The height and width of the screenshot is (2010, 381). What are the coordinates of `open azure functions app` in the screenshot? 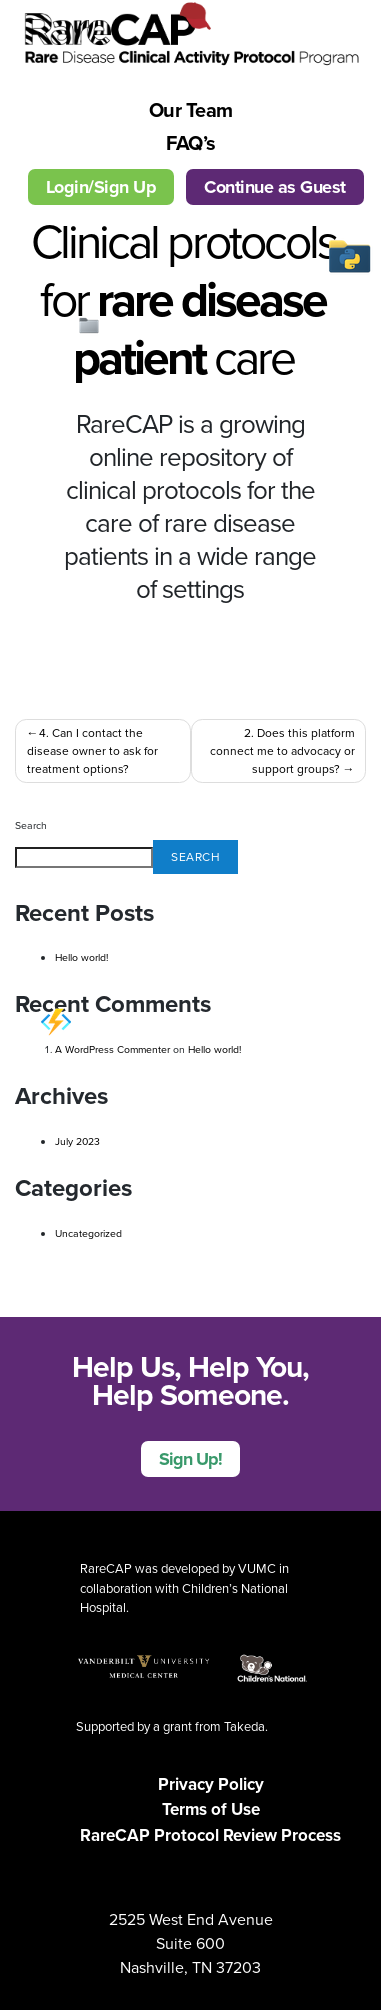 It's located at (56, 1022).